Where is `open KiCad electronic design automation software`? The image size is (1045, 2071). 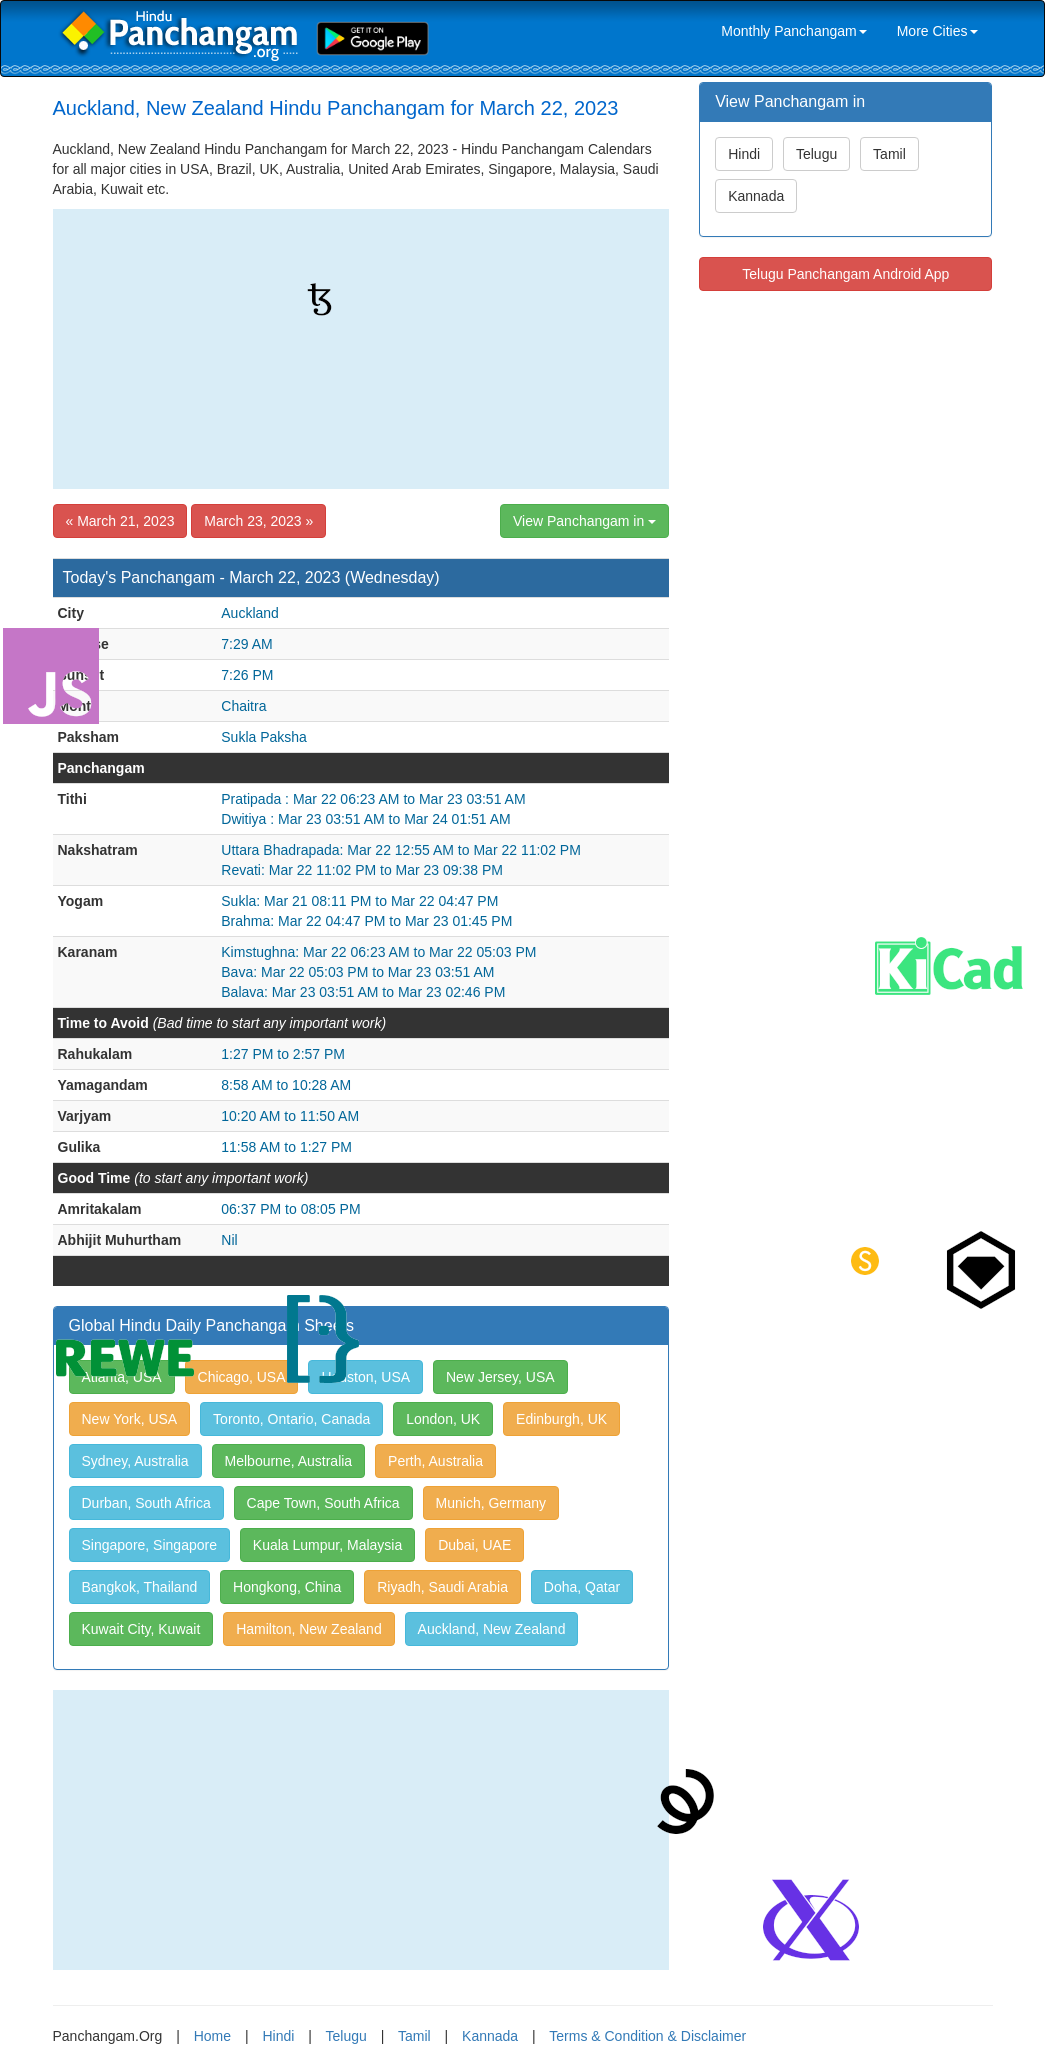 open KiCad electronic design automation software is located at coordinates (949, 966).